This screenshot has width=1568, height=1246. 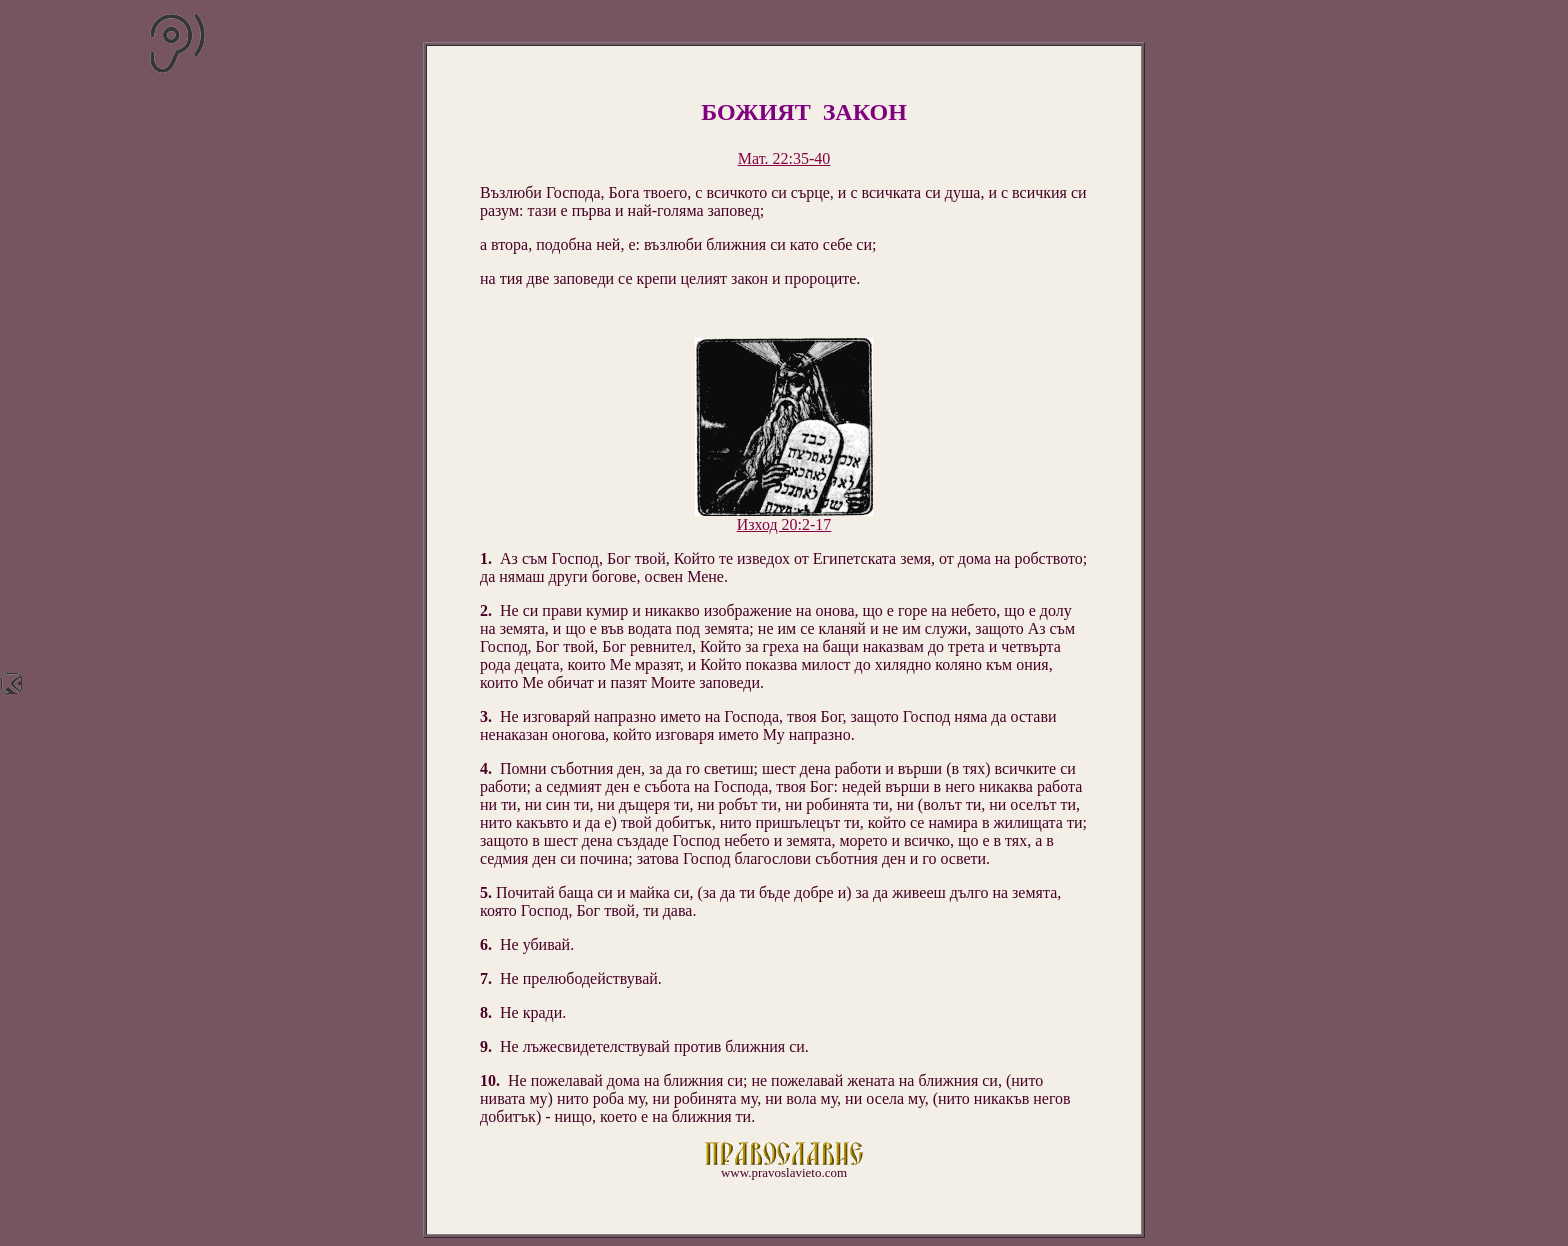 What do you see at coordinates (11, 683) in the screenshot?
I see `open gwe (gpu widget extension) settings` at bounding box center [11, 683].